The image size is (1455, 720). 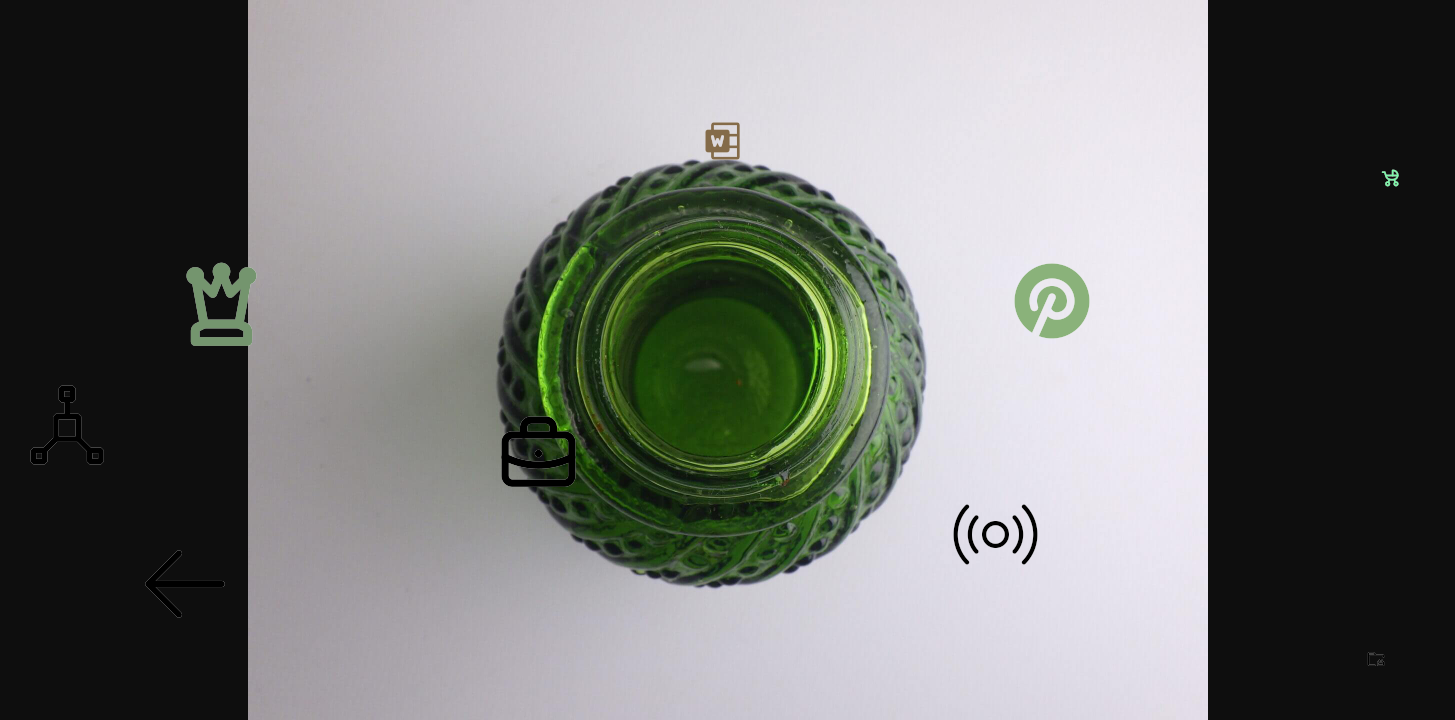 What do you see at coordinates (221, 306) in the screenshot?
I see `play chess or access chess game` at bounding box center [221, 306].